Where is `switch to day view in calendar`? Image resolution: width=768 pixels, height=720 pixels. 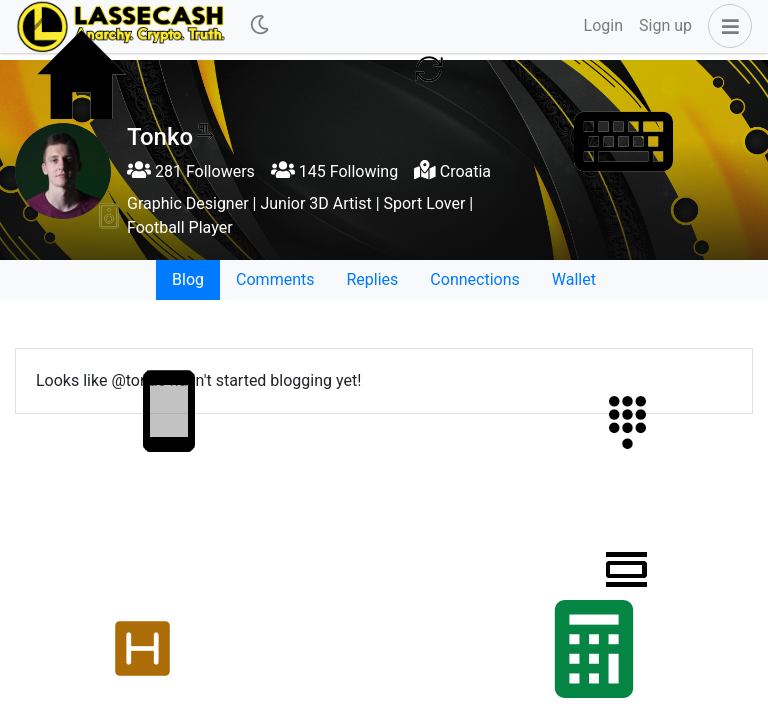
switch to day view in calendar is located at coordinates (627, 569).